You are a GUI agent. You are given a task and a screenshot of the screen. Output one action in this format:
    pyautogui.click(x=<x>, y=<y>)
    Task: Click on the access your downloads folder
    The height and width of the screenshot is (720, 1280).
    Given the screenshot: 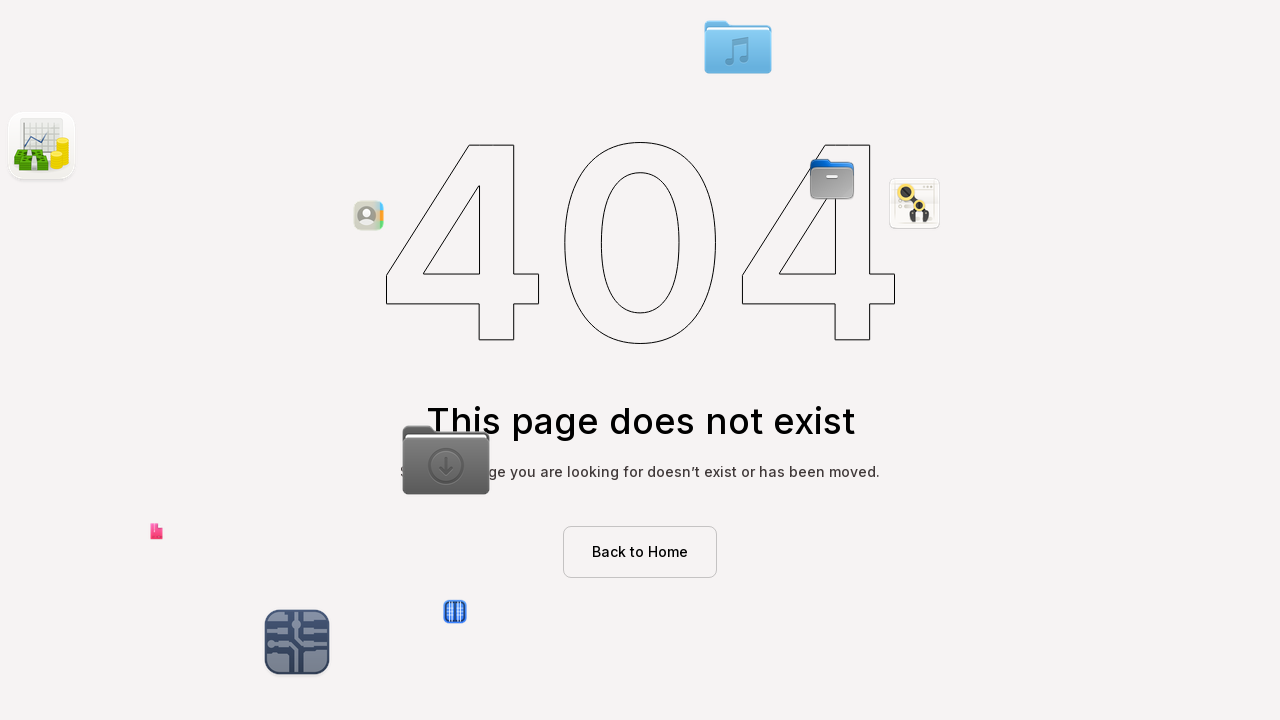 What is the action you would take?
    pyautogui.click(x=446, y=460)
    